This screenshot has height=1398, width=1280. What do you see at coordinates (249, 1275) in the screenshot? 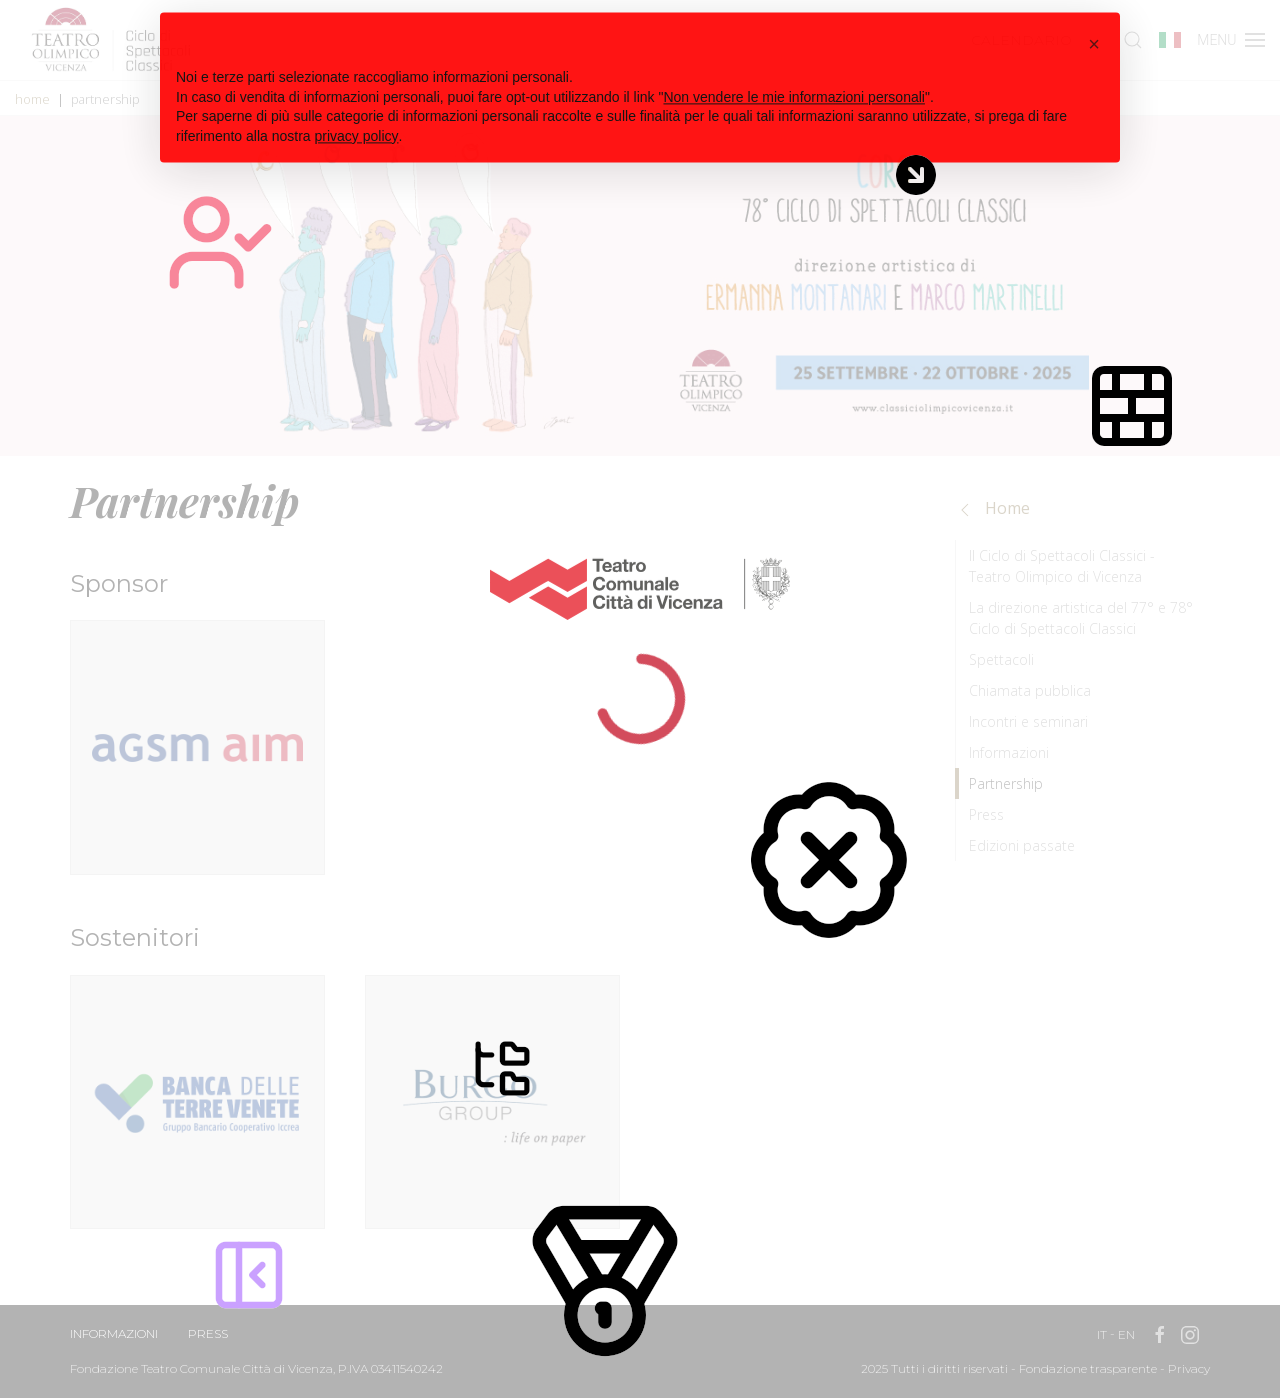
I see `collapse the left sidebar panel` at bounding box center [249, 1275].